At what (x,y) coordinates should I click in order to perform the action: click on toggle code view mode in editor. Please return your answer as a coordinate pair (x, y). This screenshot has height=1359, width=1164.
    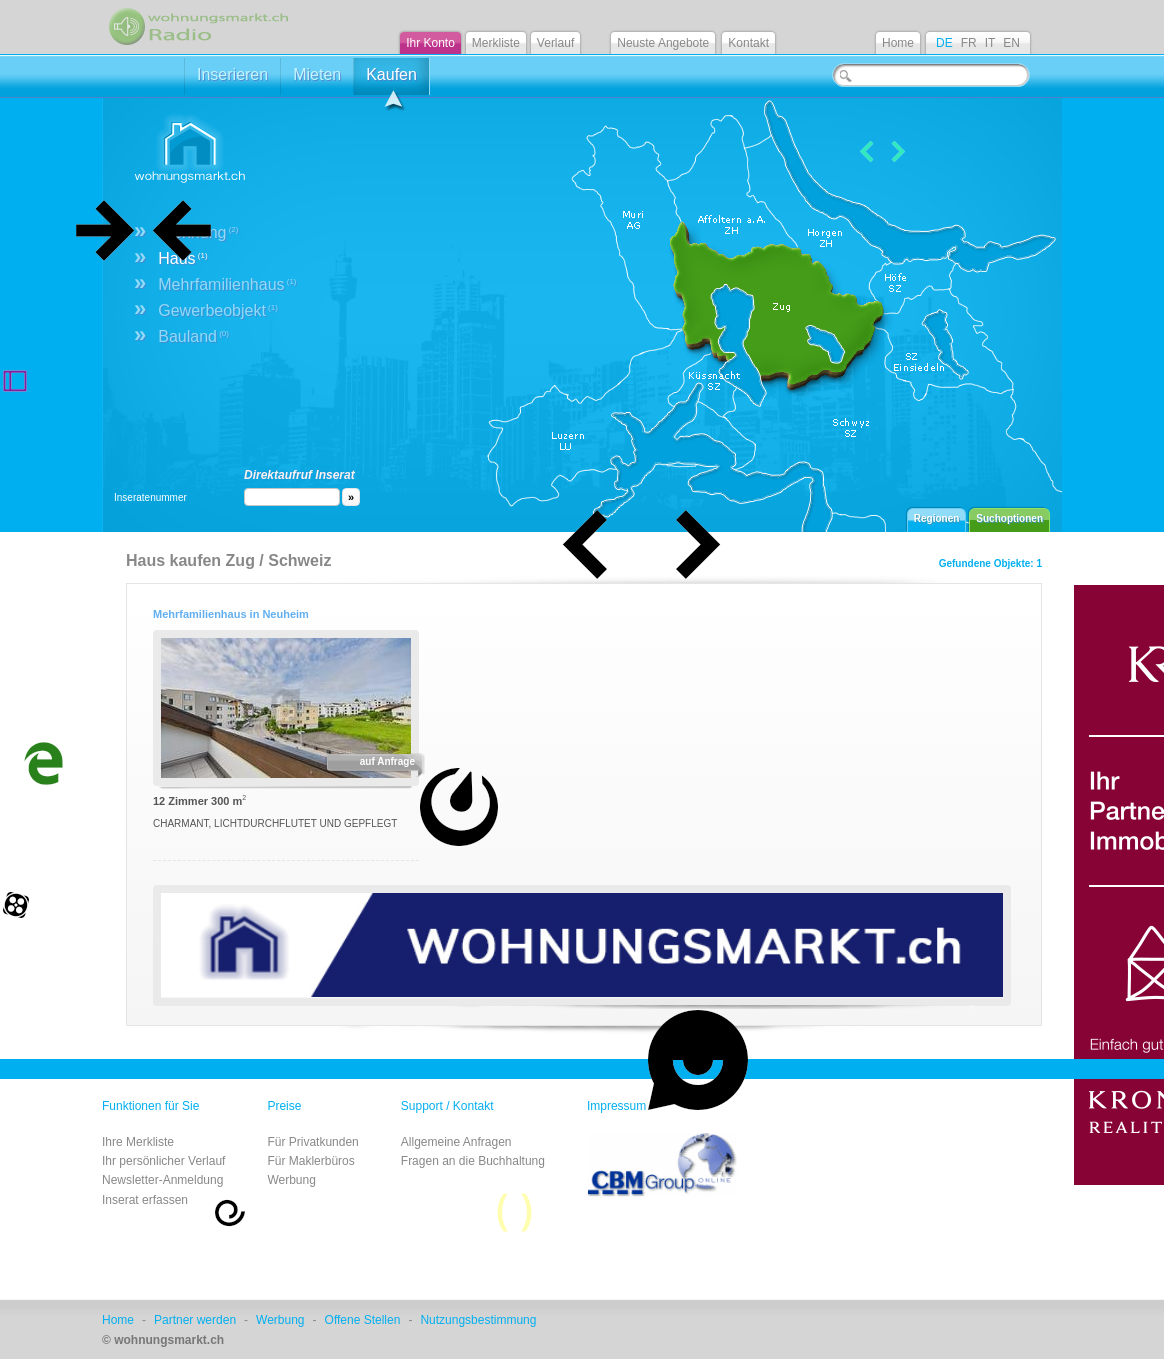
    Looking at the image, I should click on (641, 544).